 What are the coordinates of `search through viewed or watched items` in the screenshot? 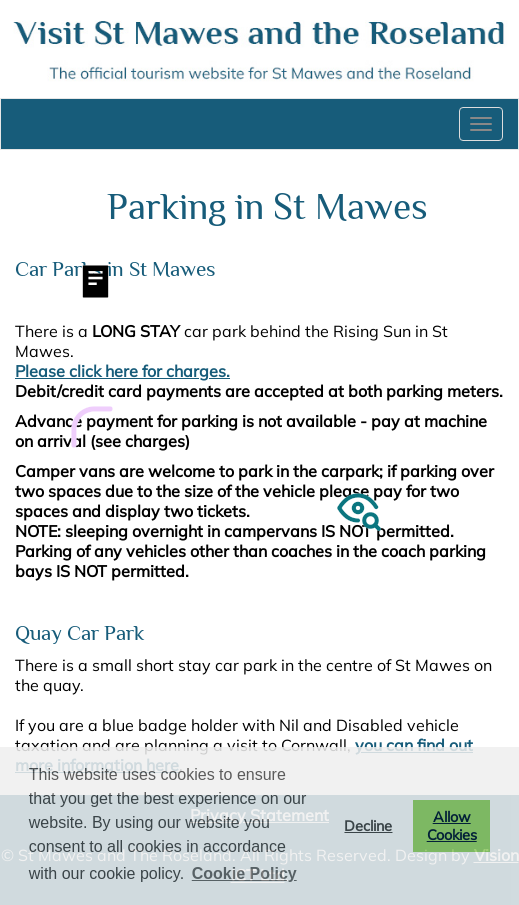 It's located at (358, 508).